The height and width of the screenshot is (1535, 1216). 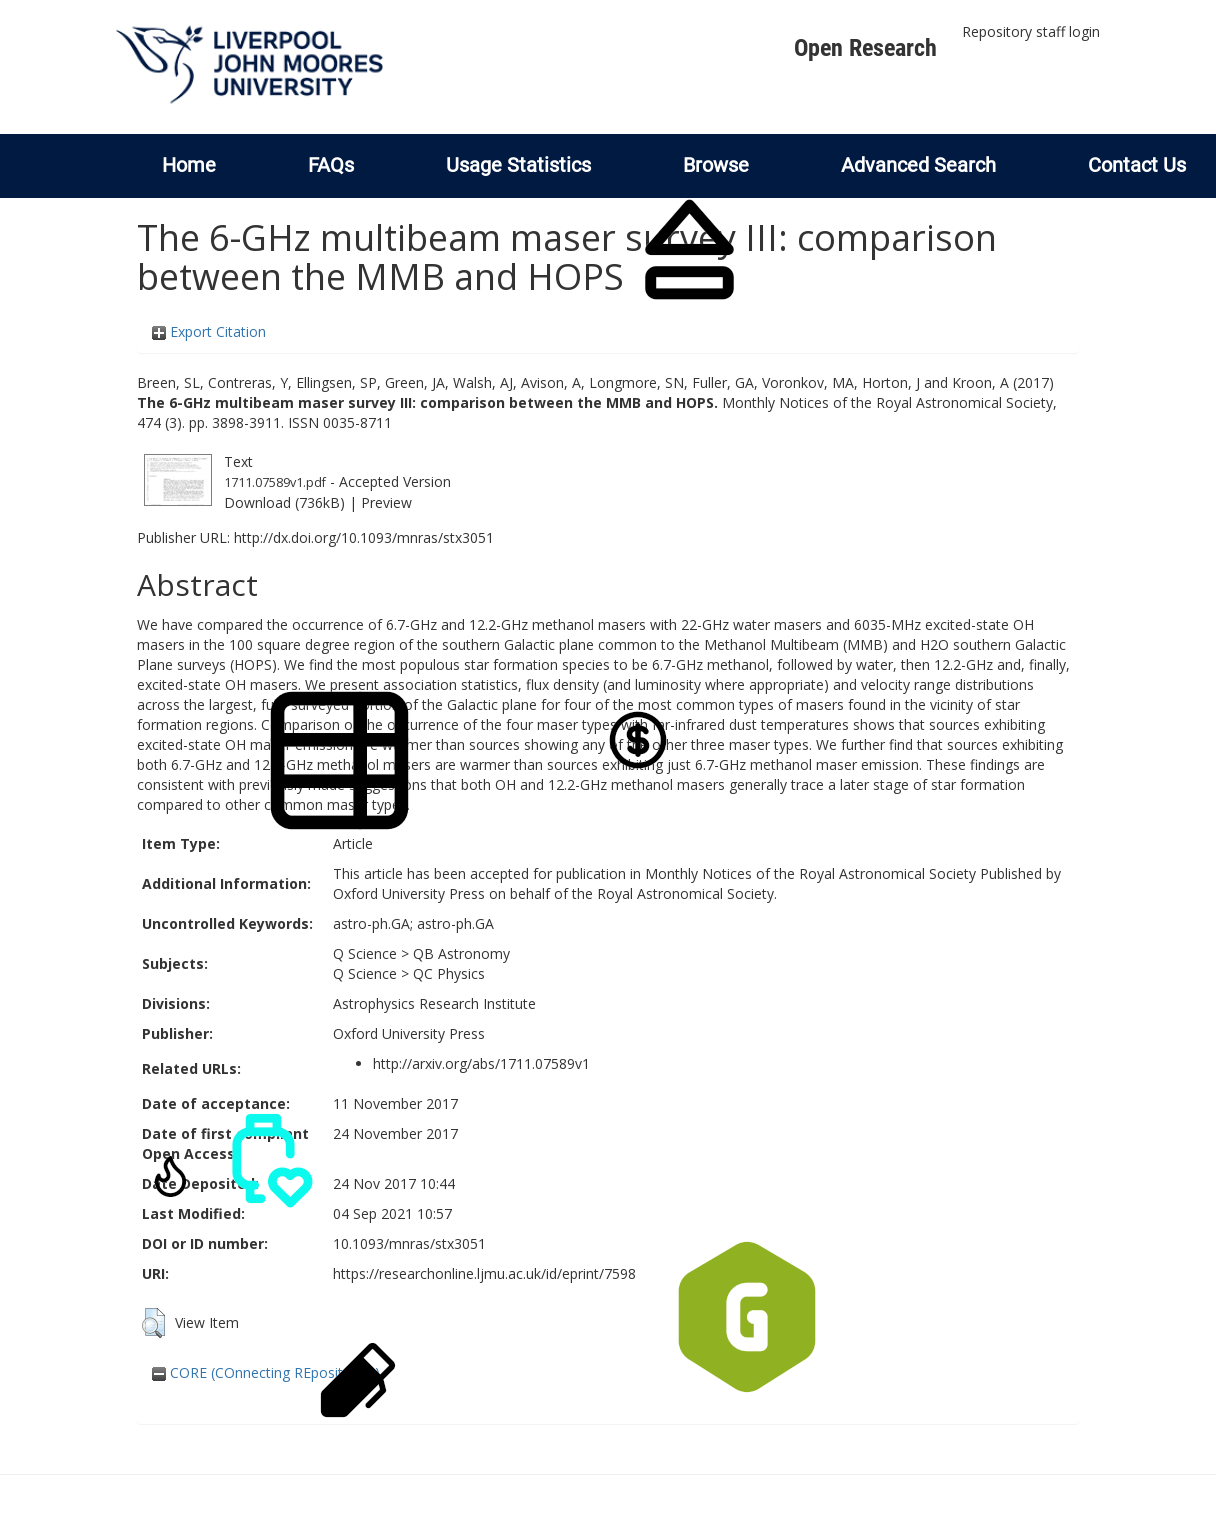 What do you see at coordinates (263, 1158) in the screenshot?
I see `view heart rate data on smartwatch` at bounding box center [263, 1158].